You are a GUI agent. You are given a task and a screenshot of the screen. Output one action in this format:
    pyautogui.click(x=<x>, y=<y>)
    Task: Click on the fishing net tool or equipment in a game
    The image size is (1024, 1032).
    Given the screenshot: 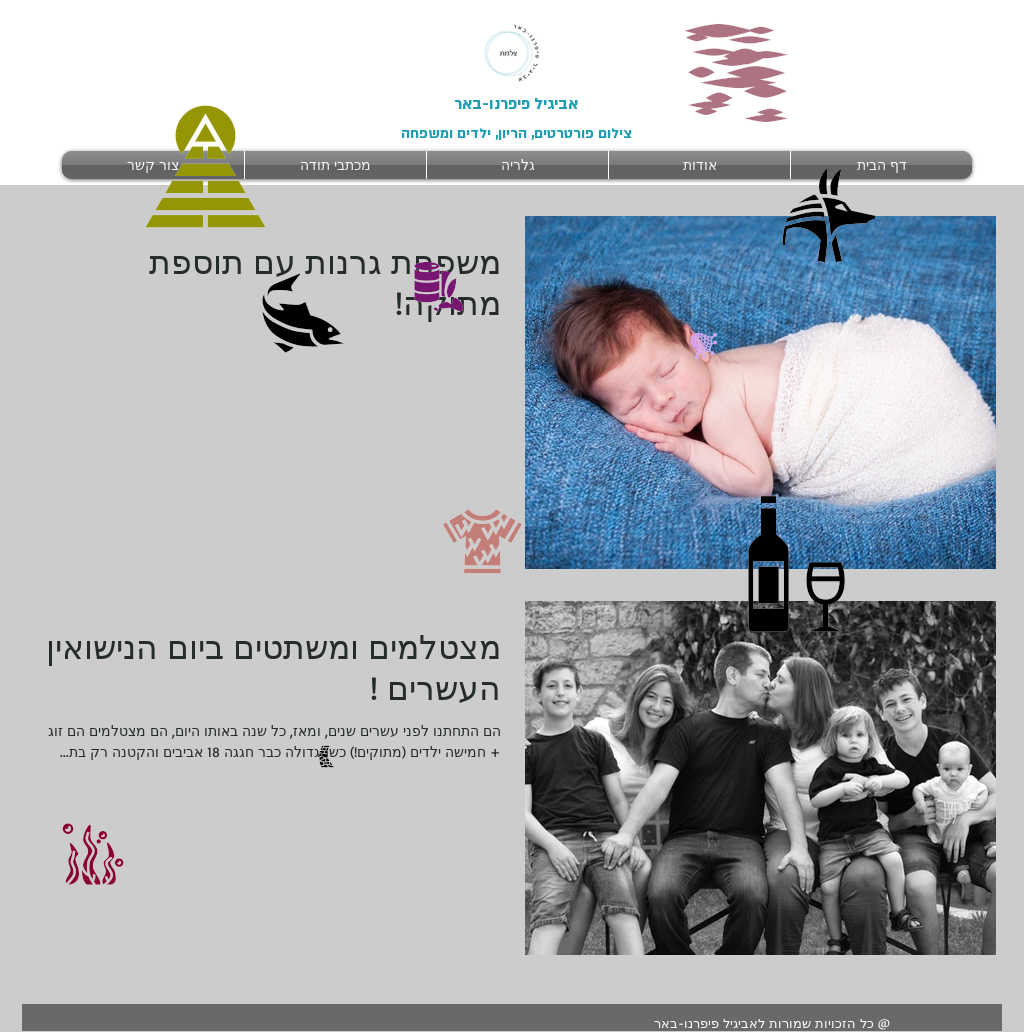 What is the action you would take?
    pyautogui.click(x=704, y=346)
    